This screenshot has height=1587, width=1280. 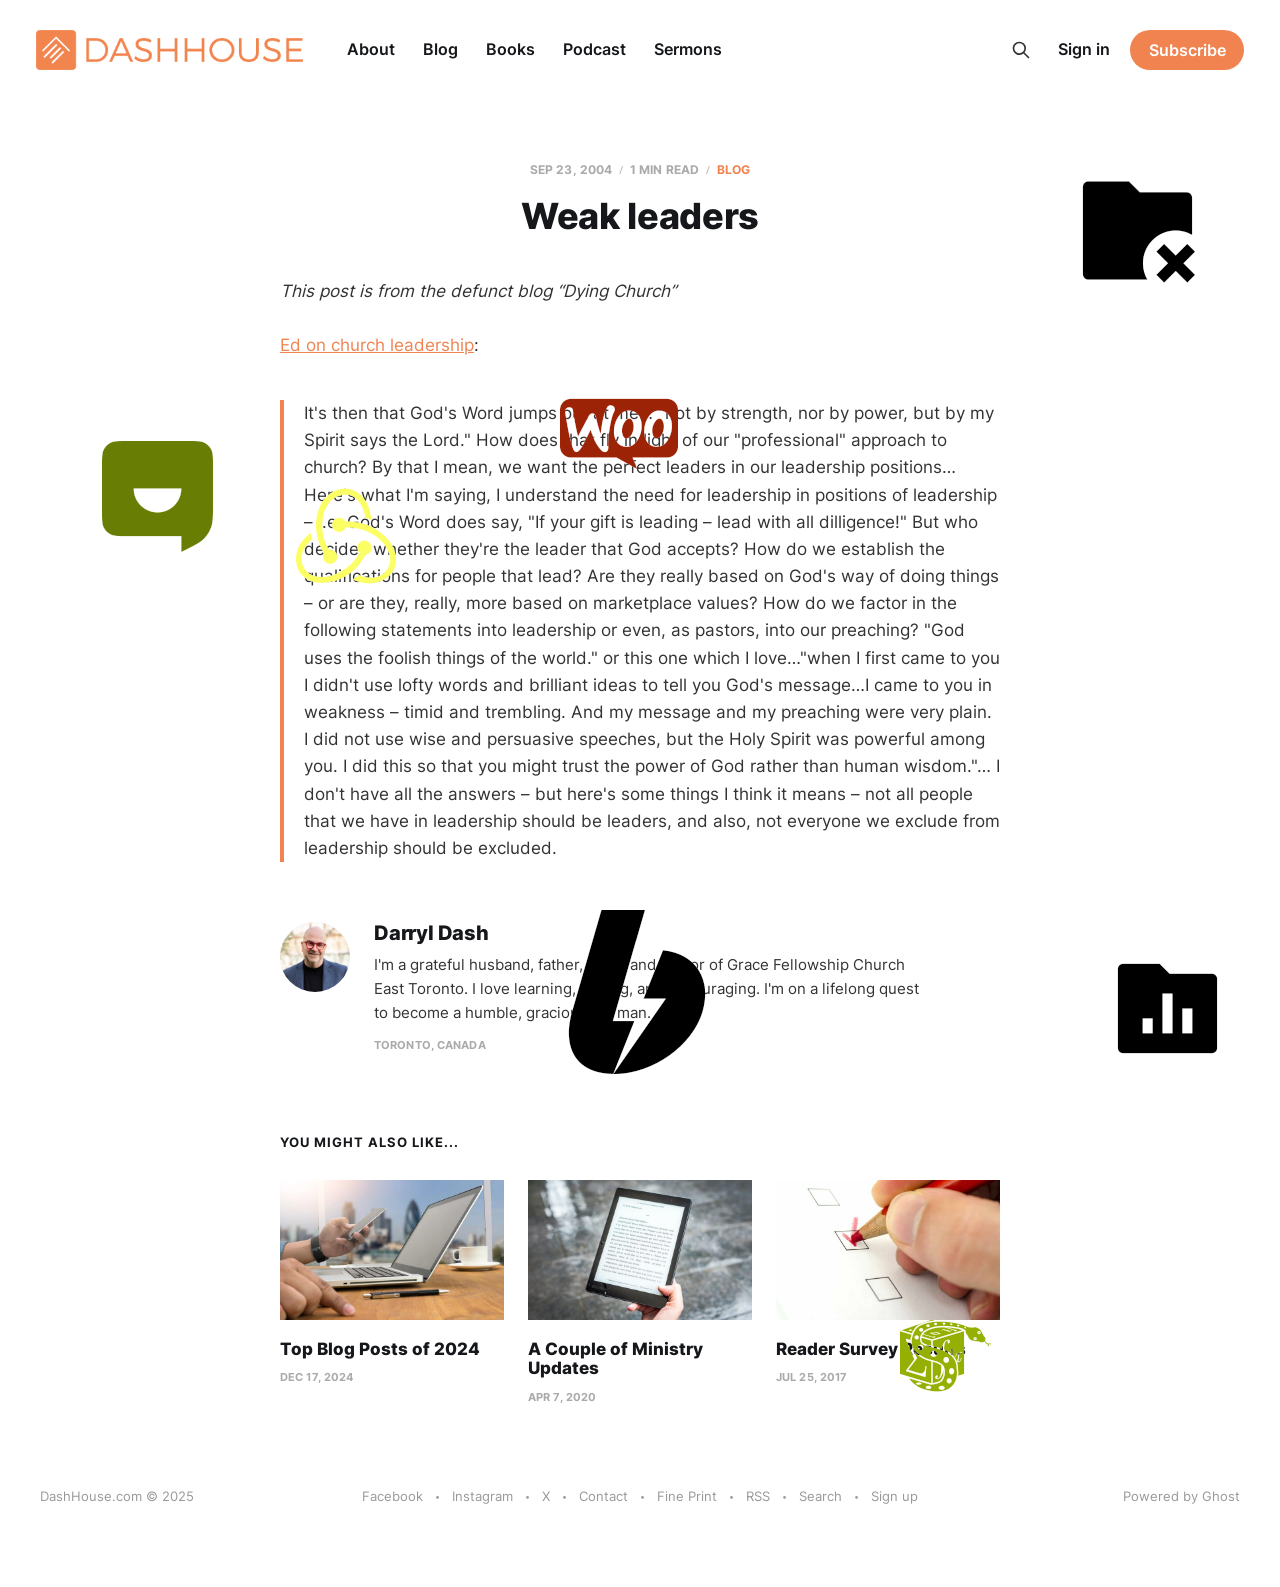 I want to click on delete a folder, so click(x=1137, y=230).